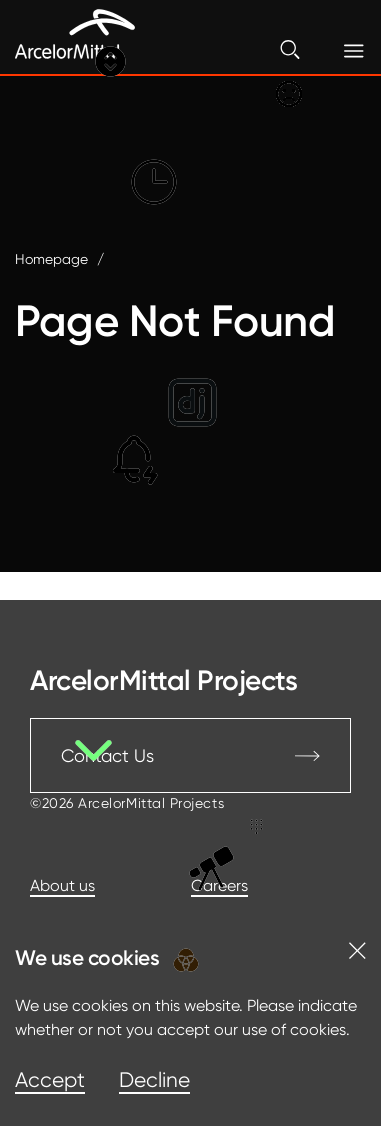 This screenshot has height=1126, width=381. Describe the element at coordinates (186, 960) in the screenshot. I see `adjust color filter settings` at that location.